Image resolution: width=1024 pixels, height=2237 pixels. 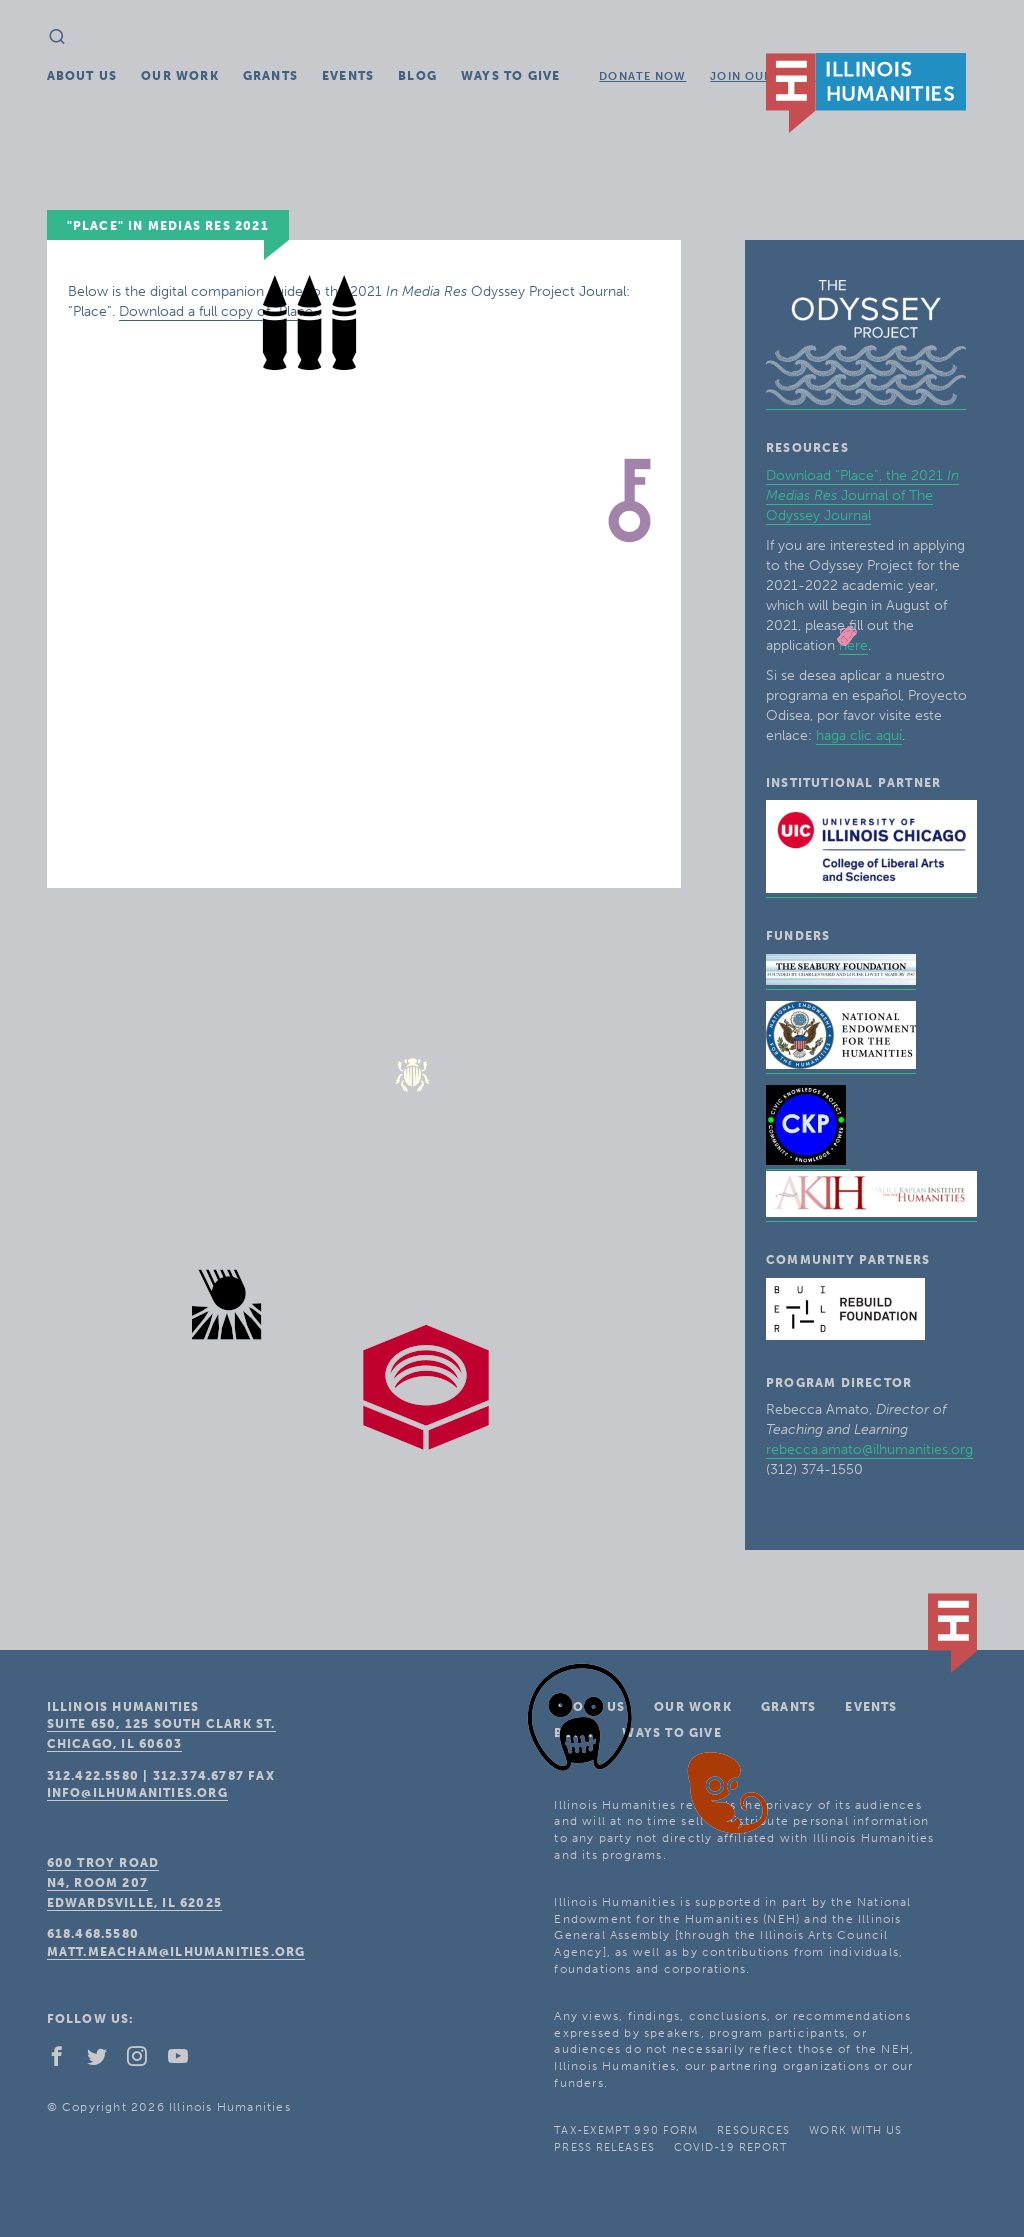 What do you see at coordinates (309, 322) in the screenshot?
I see `ammunition or bullet inventory indicator` at bounding box center [309, 322].